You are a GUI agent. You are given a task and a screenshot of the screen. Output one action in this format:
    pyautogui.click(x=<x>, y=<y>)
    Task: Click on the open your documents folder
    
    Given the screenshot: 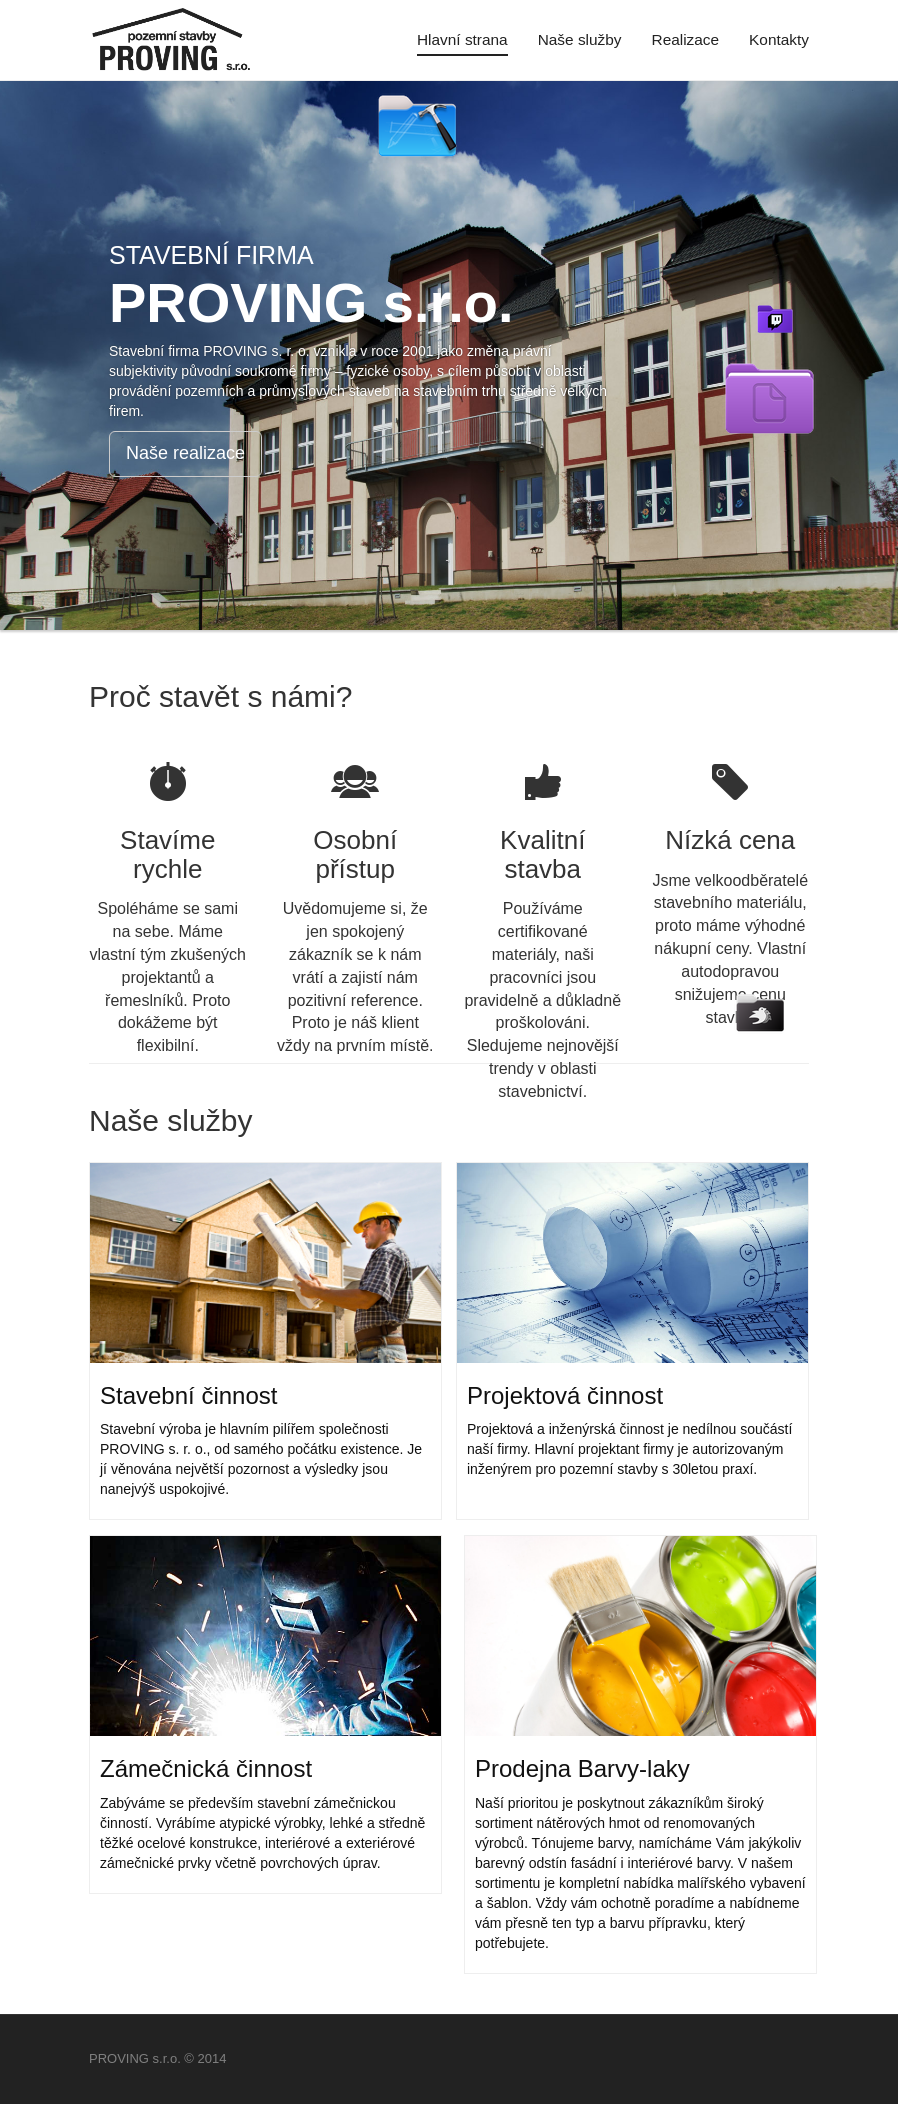 What is the action you would take?
    pyautogui.click(x=769, y=398)
    